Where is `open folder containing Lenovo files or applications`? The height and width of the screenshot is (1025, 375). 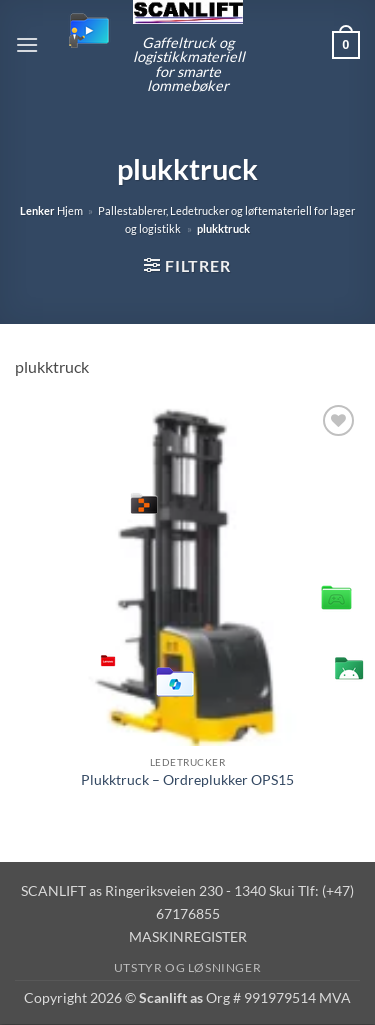 open folder containing Lenovo files or applications is located at coordinates (108, 661).